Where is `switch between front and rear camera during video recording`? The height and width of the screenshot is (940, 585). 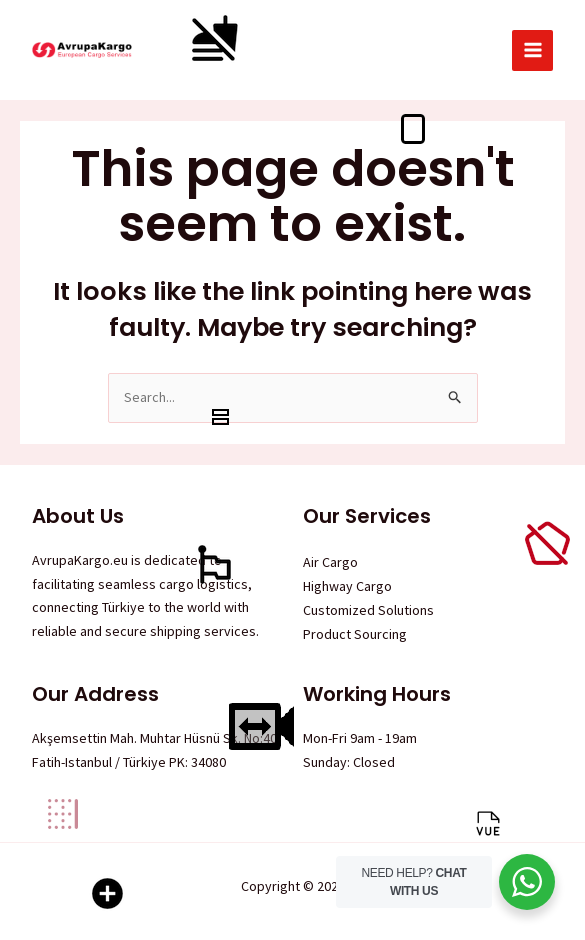
switch between front and rear camera during video recording is located at coordinates (261, 726).